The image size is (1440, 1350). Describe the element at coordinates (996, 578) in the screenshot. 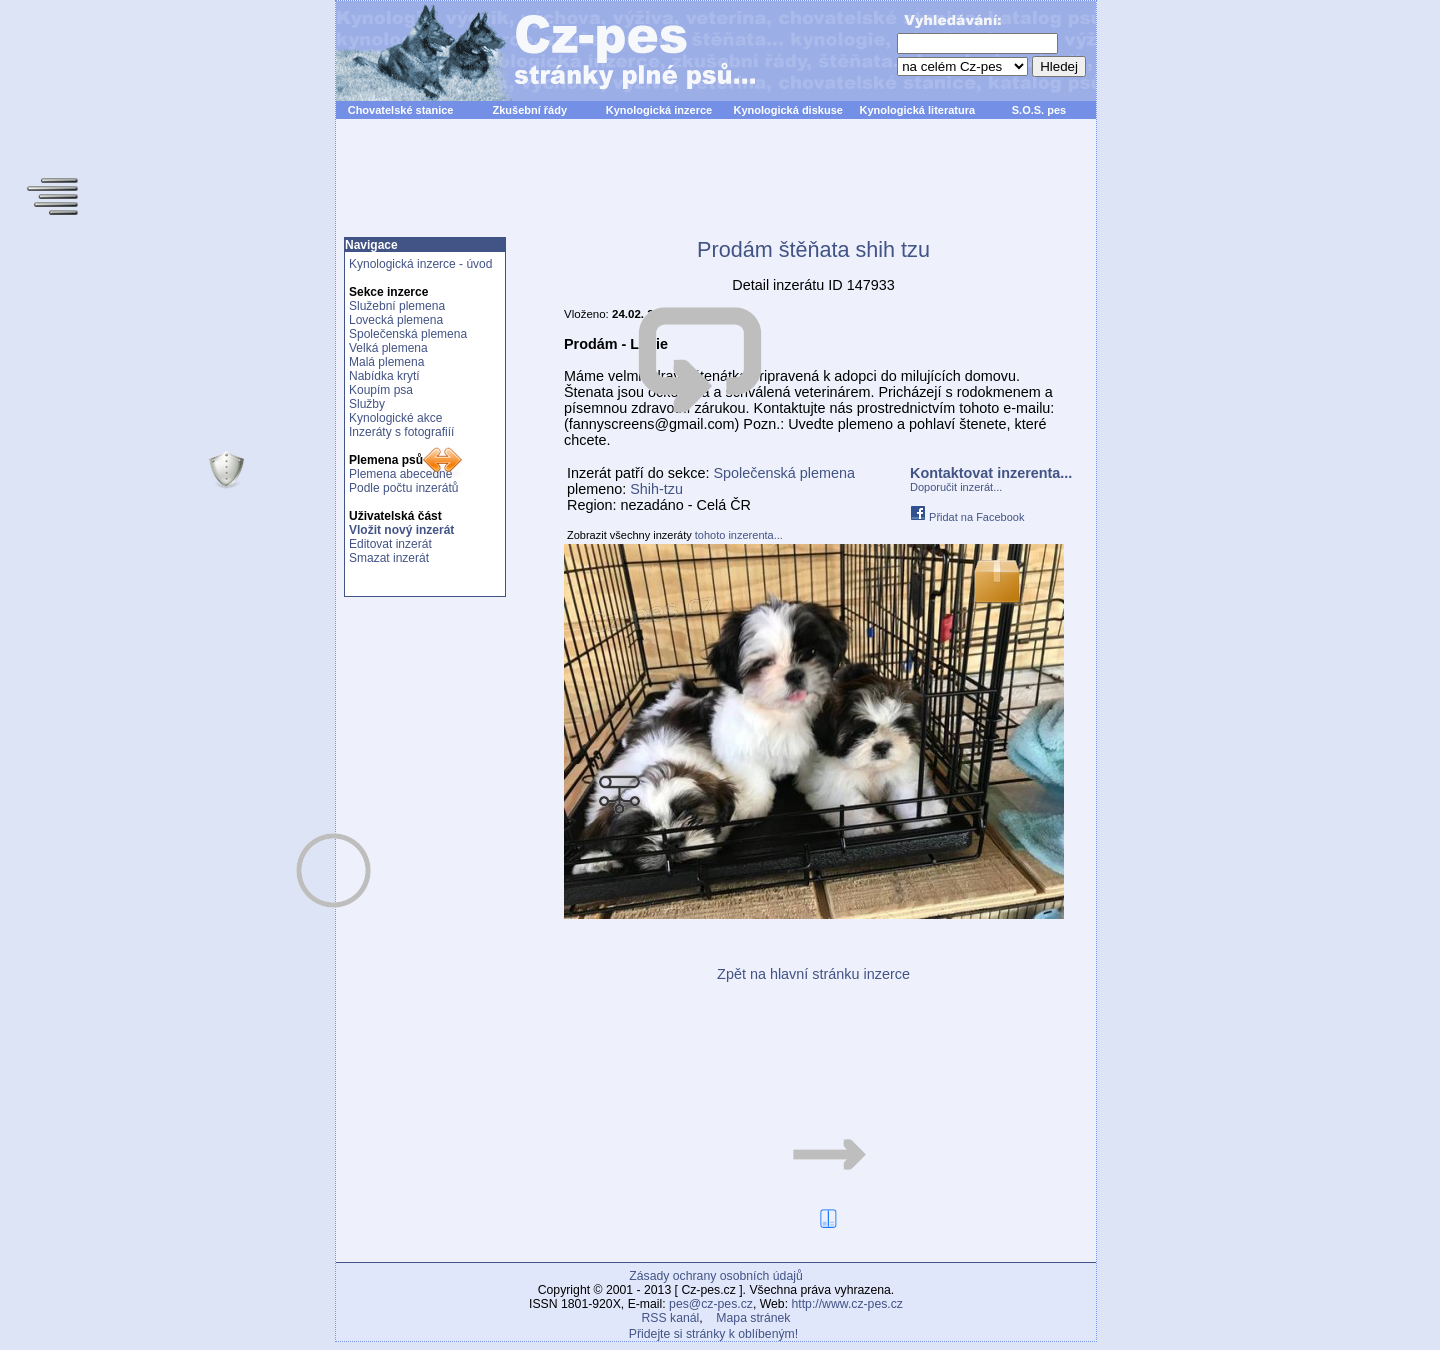

I see `indicates a software package or application bundle` at that location.